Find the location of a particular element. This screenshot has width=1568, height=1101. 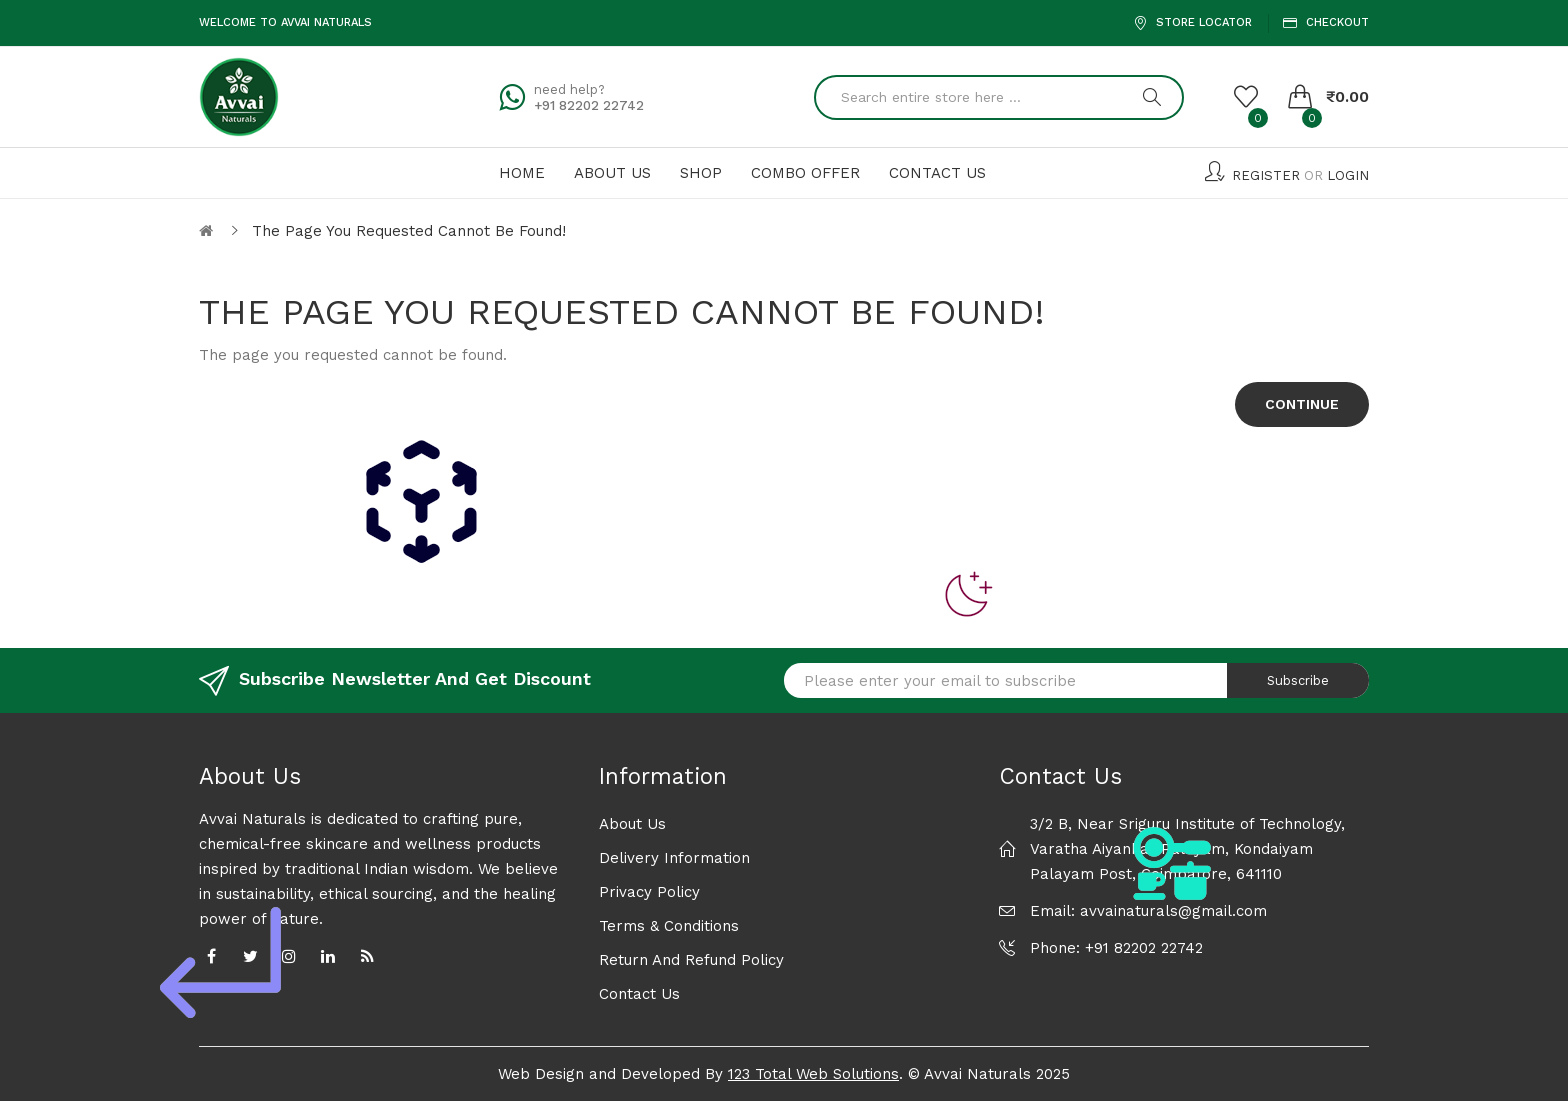

enable dark mode or night theme is located at coordinates (967, 595).